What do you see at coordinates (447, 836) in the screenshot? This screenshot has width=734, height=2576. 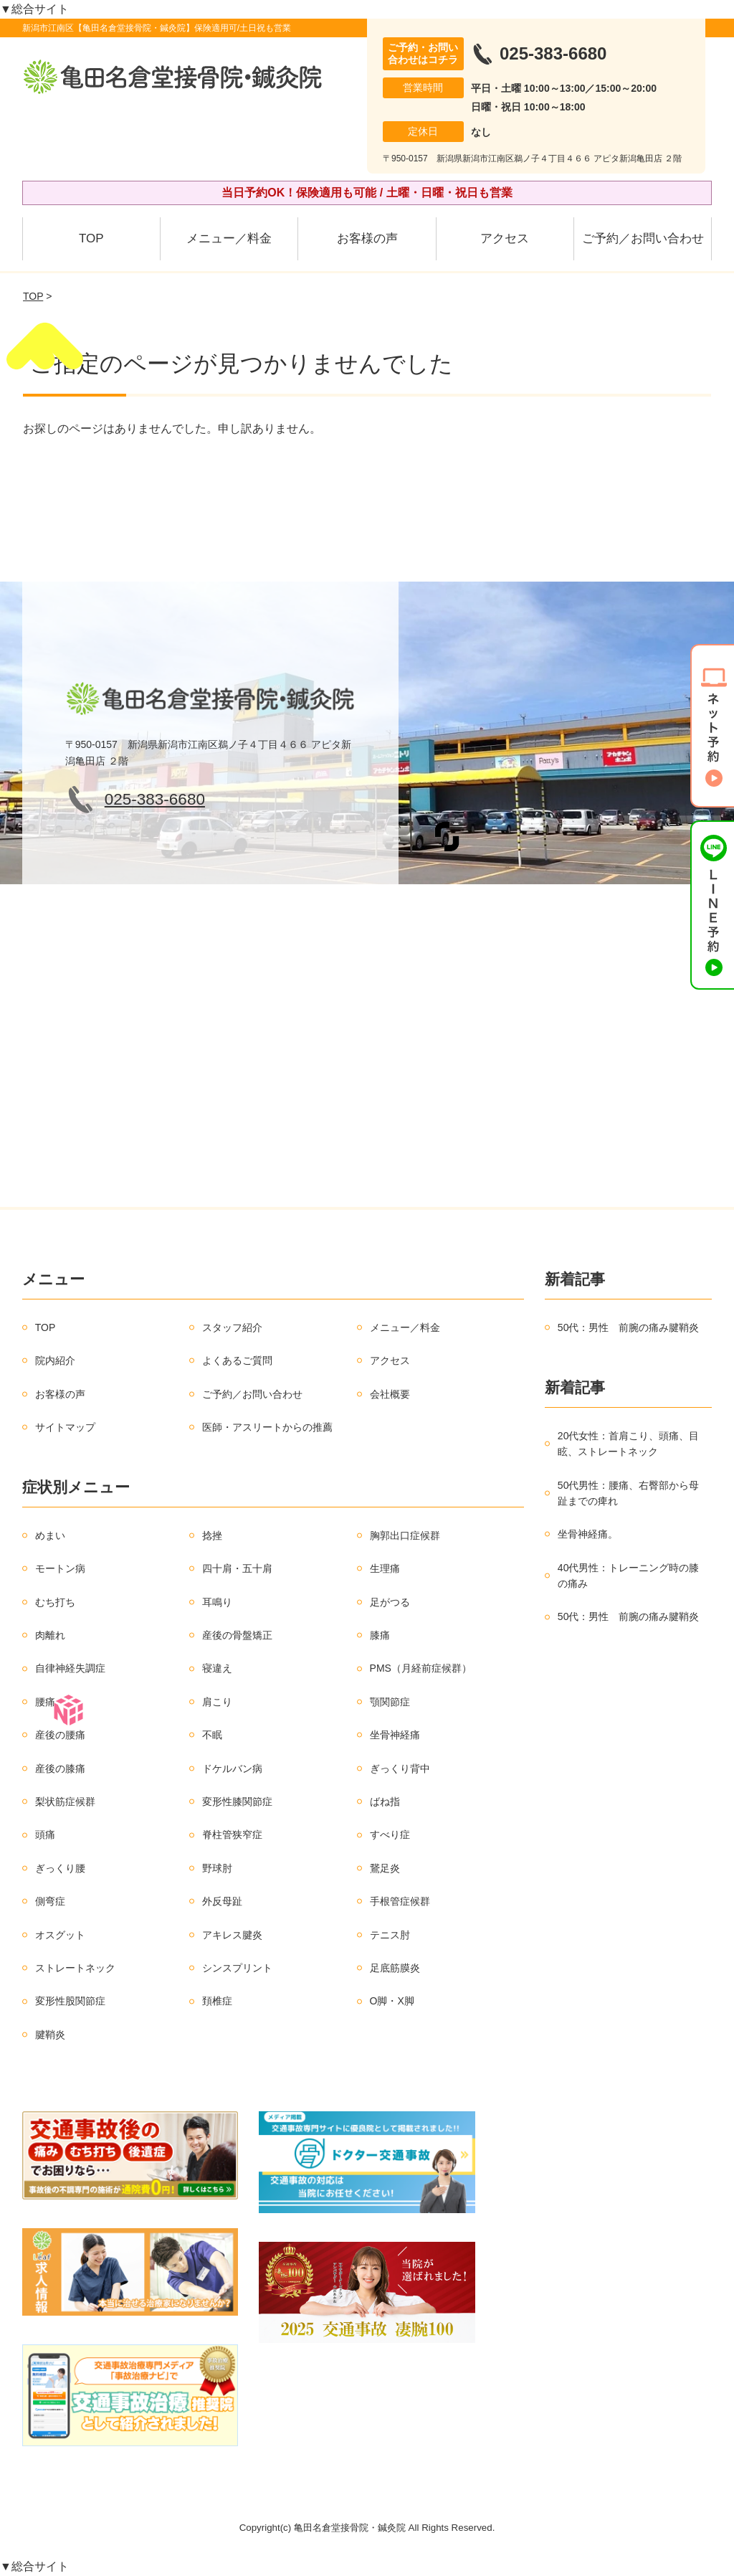 I see `shutterstock logo` at bounding box center [447, 836].